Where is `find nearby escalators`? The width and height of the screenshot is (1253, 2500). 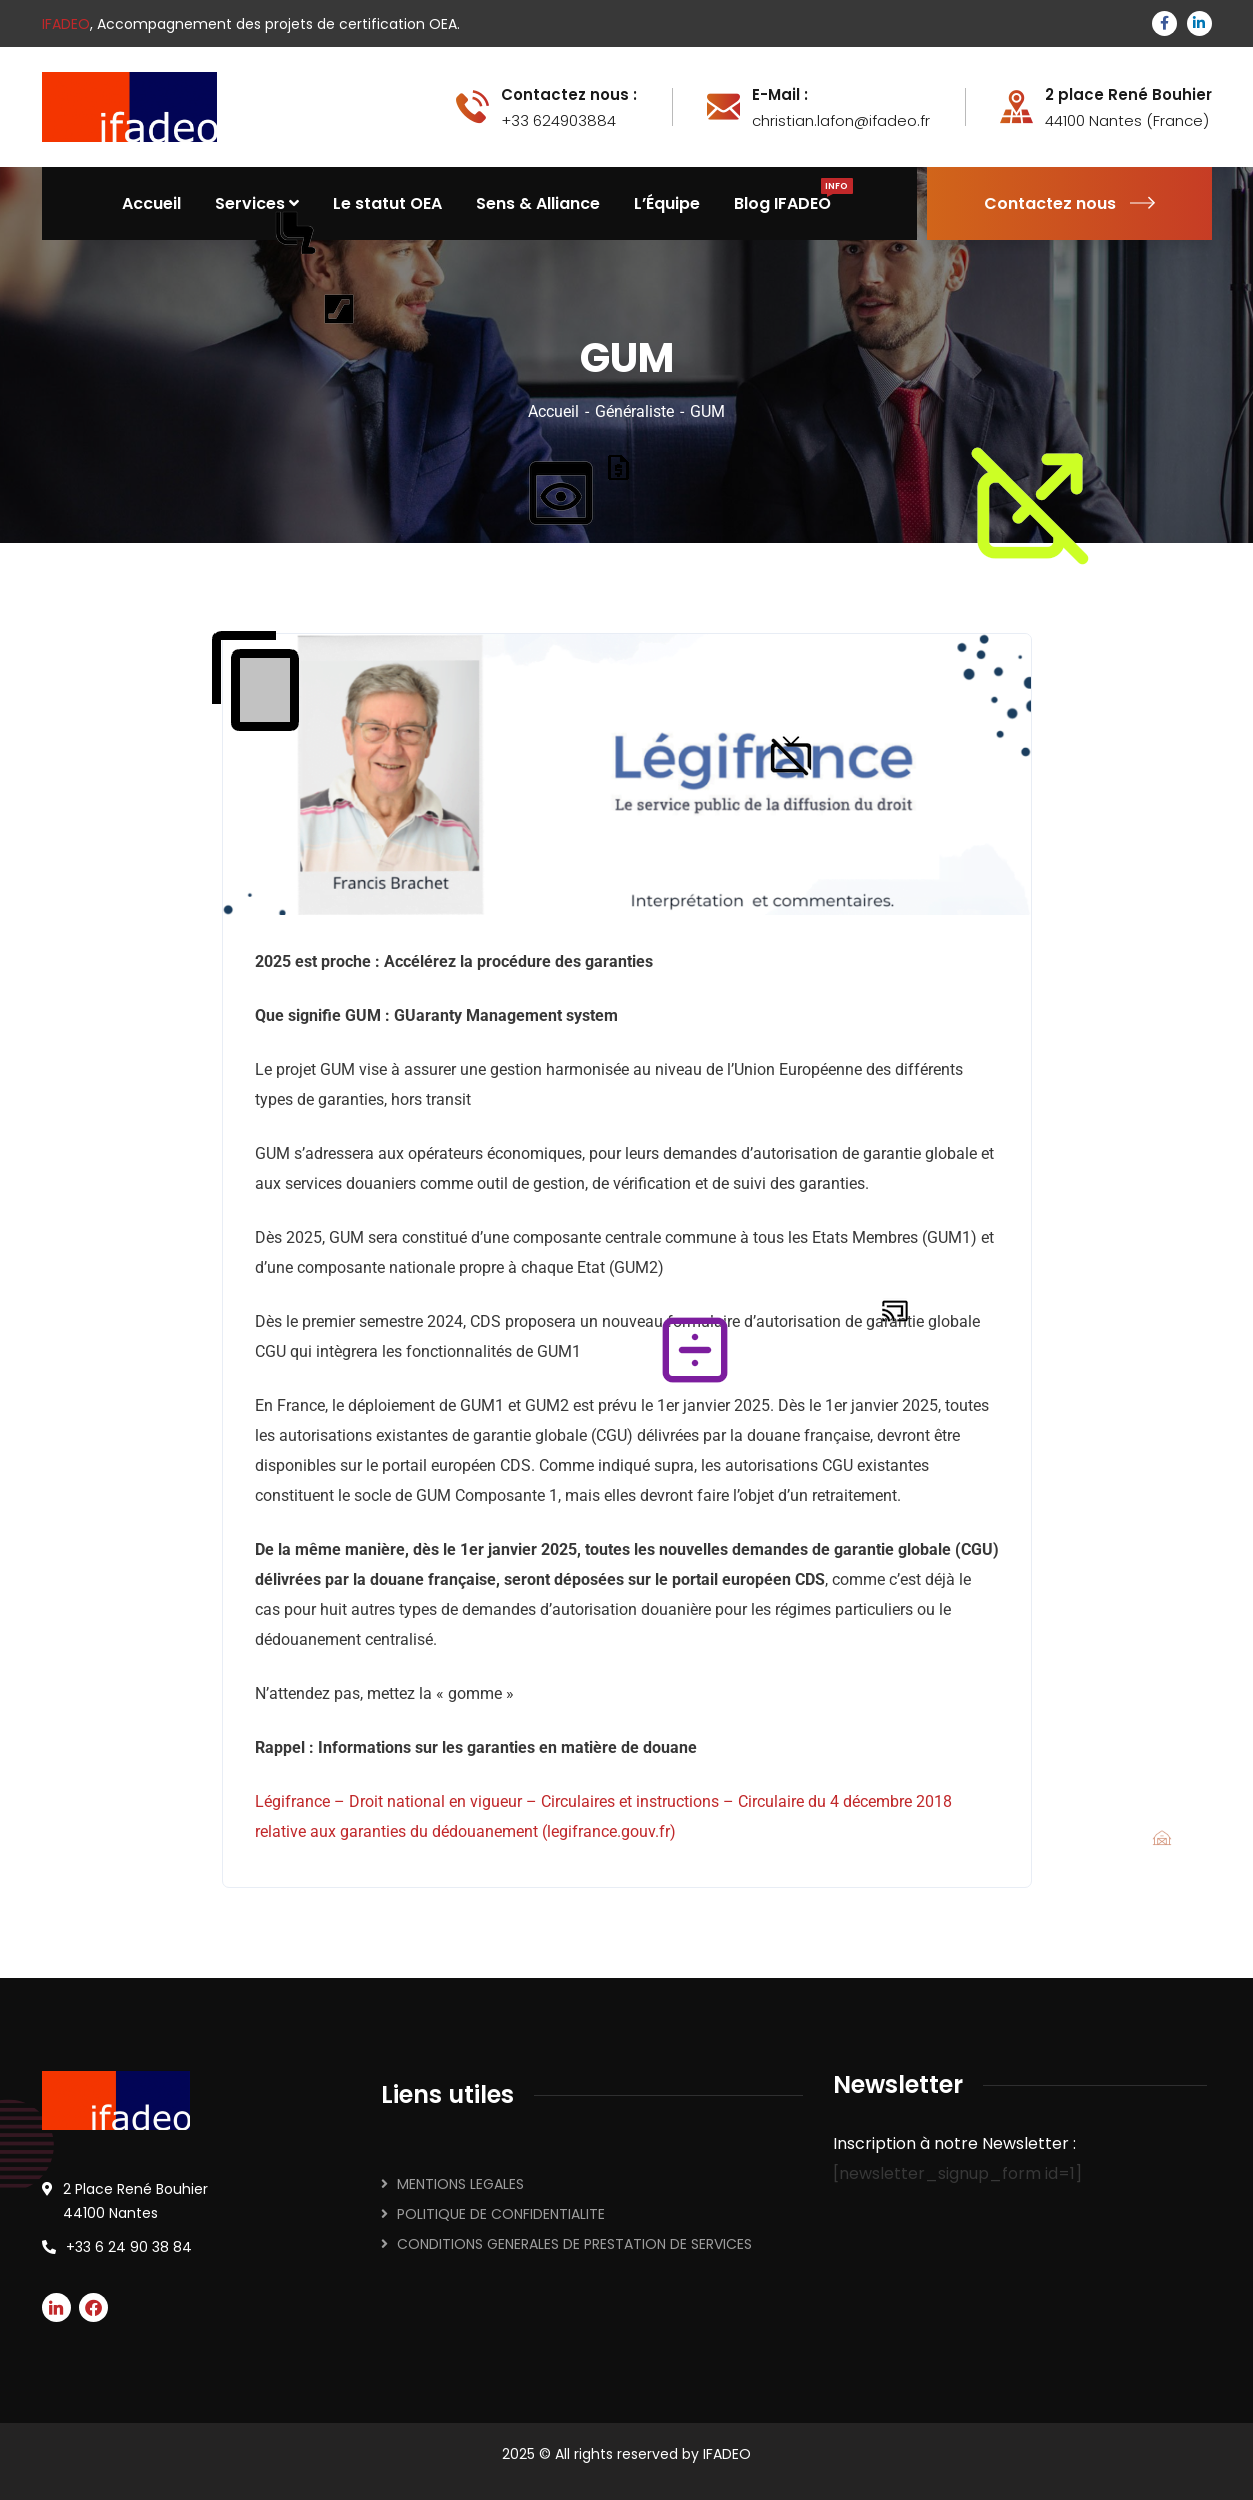
find nearby escalators is located at coordinates (339, 309).